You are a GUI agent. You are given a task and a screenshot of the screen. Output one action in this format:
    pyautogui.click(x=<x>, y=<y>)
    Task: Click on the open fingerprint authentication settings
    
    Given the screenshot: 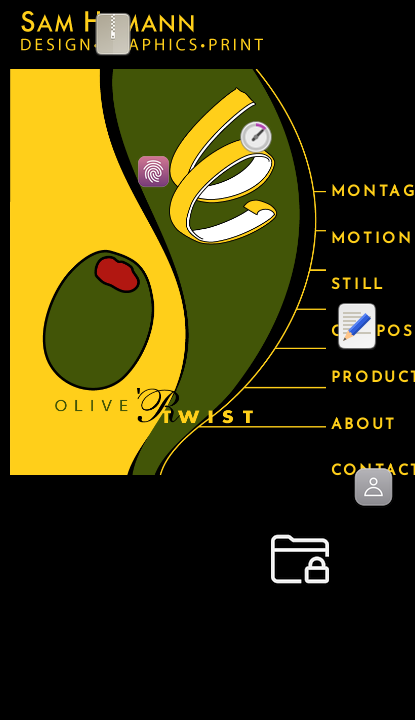 What is the action you would take?
    pyautogui.click(x=153, y=171)
    